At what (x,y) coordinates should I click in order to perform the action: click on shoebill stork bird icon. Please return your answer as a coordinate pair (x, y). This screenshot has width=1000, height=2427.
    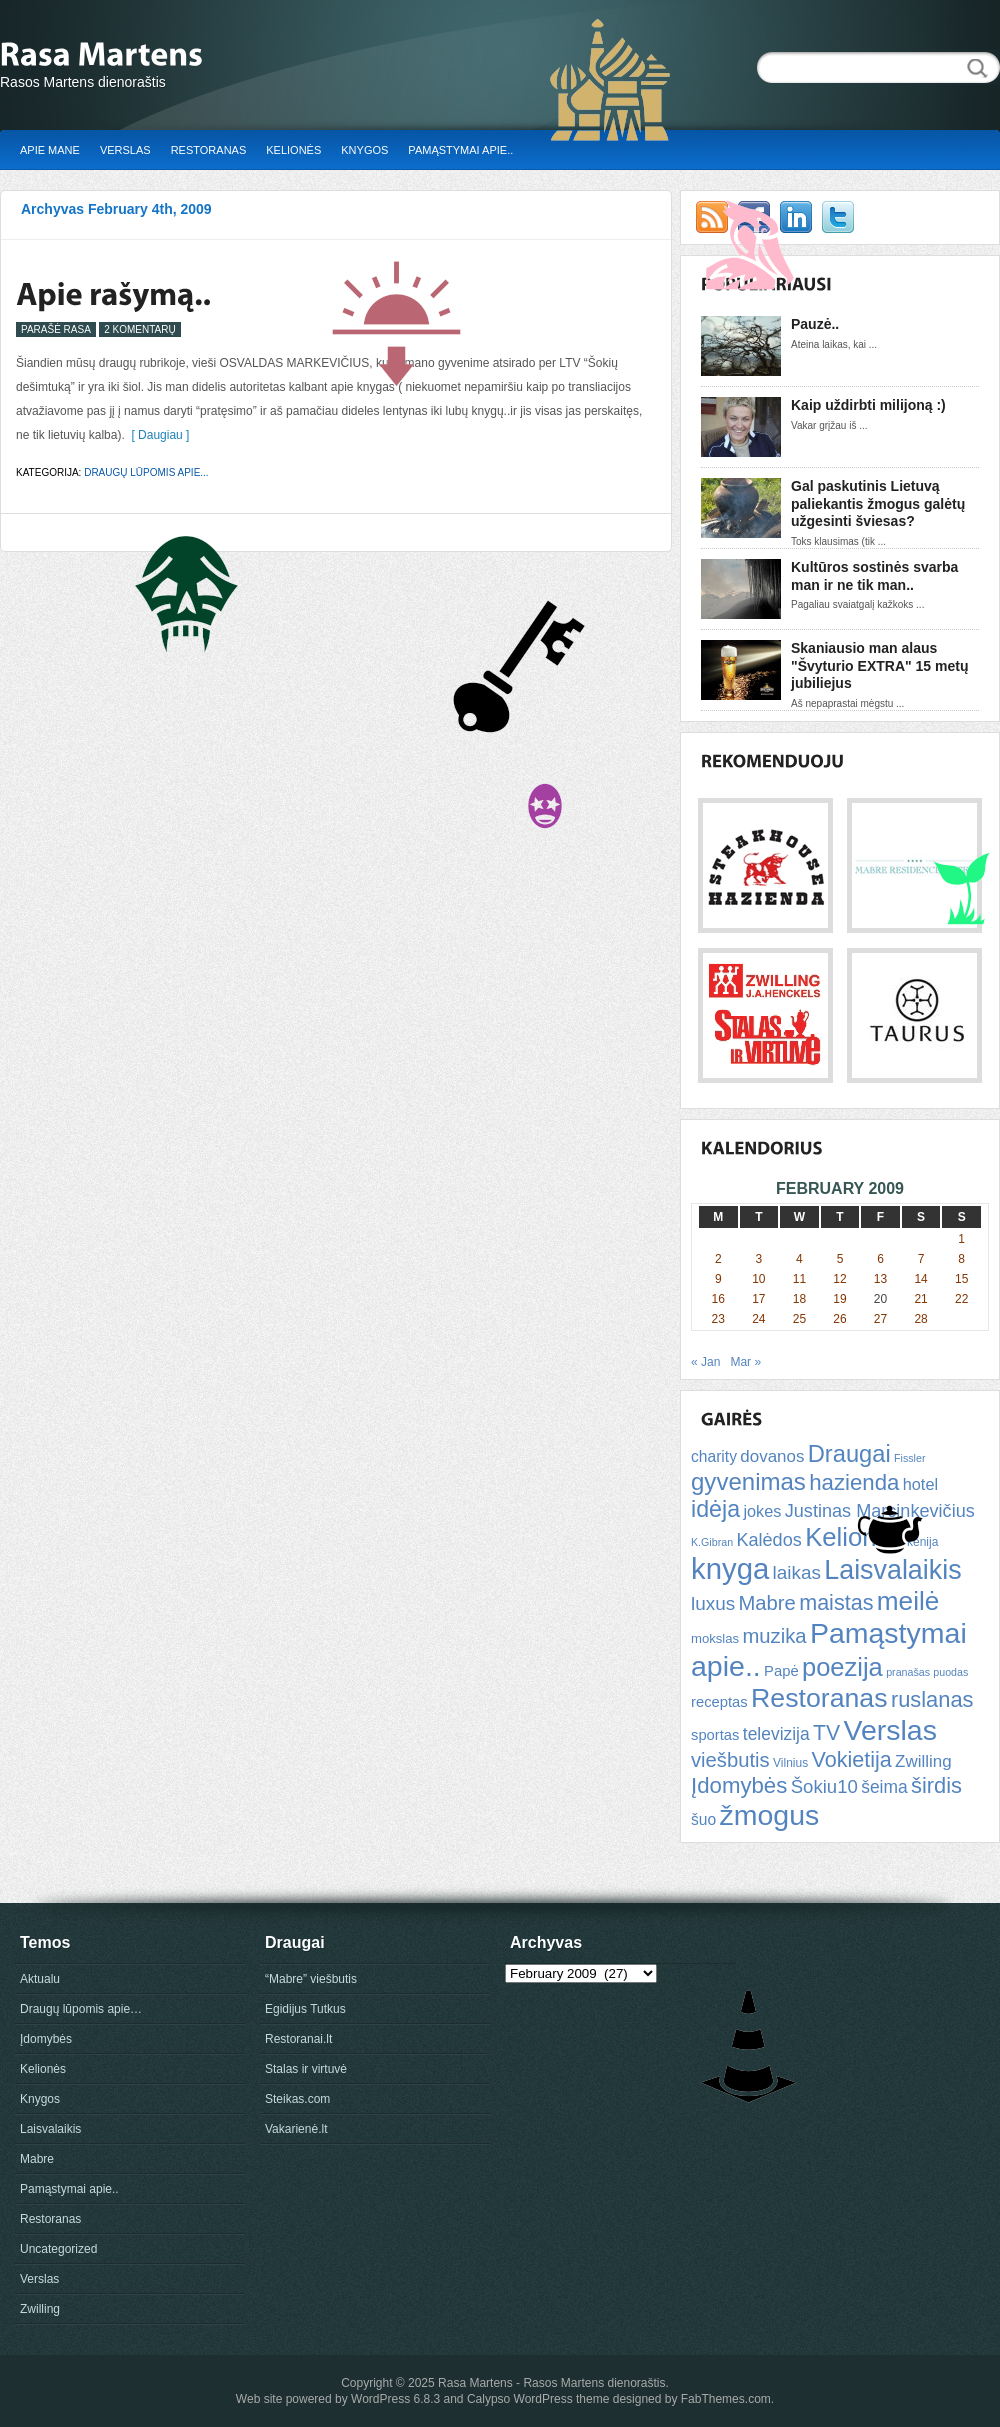
    Looking at the image, I should click on (751, 244).